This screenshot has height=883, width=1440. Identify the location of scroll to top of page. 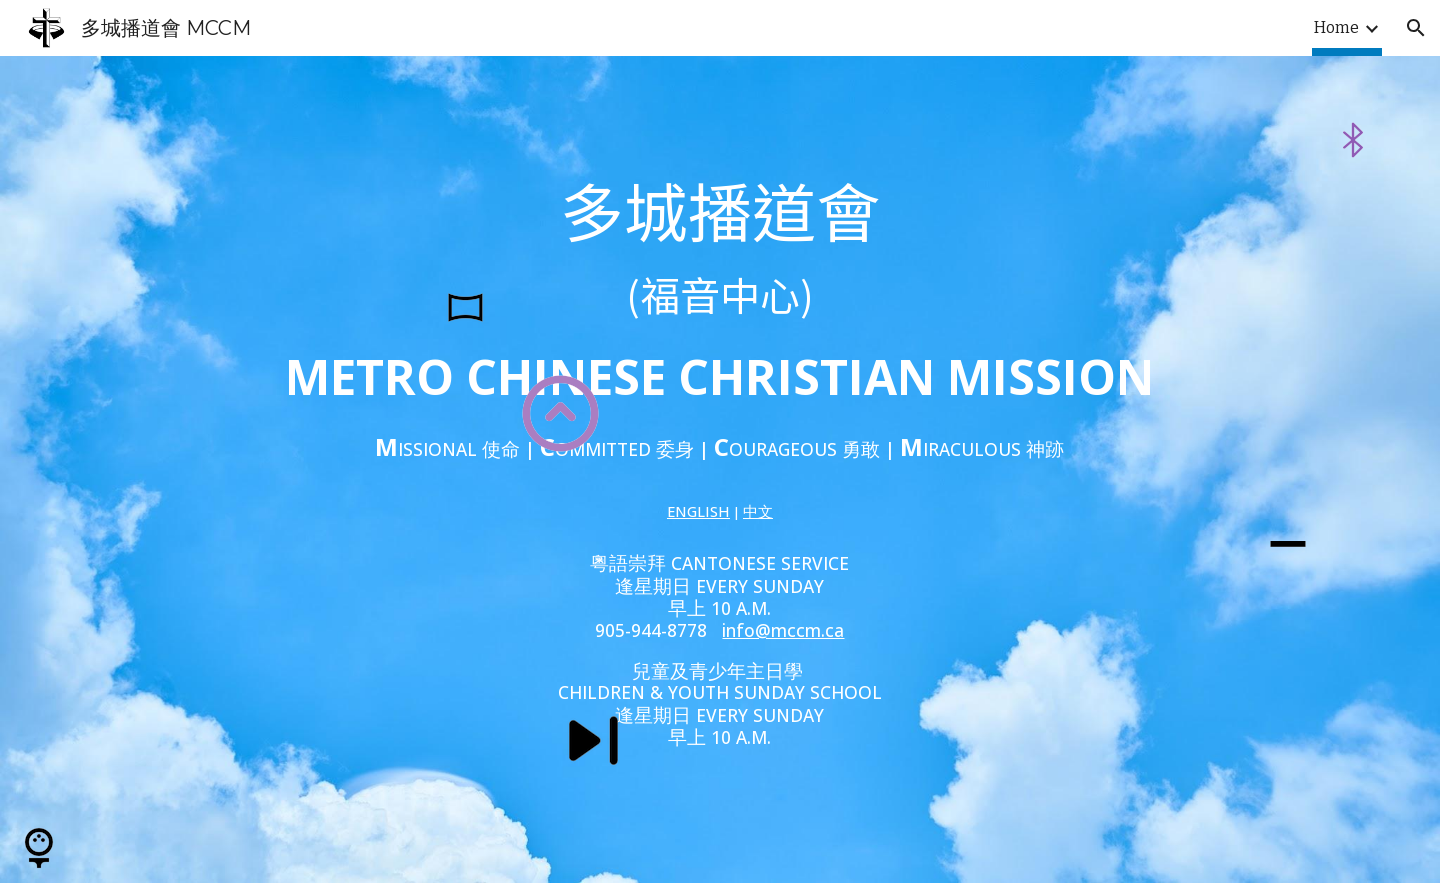
(560, 413).